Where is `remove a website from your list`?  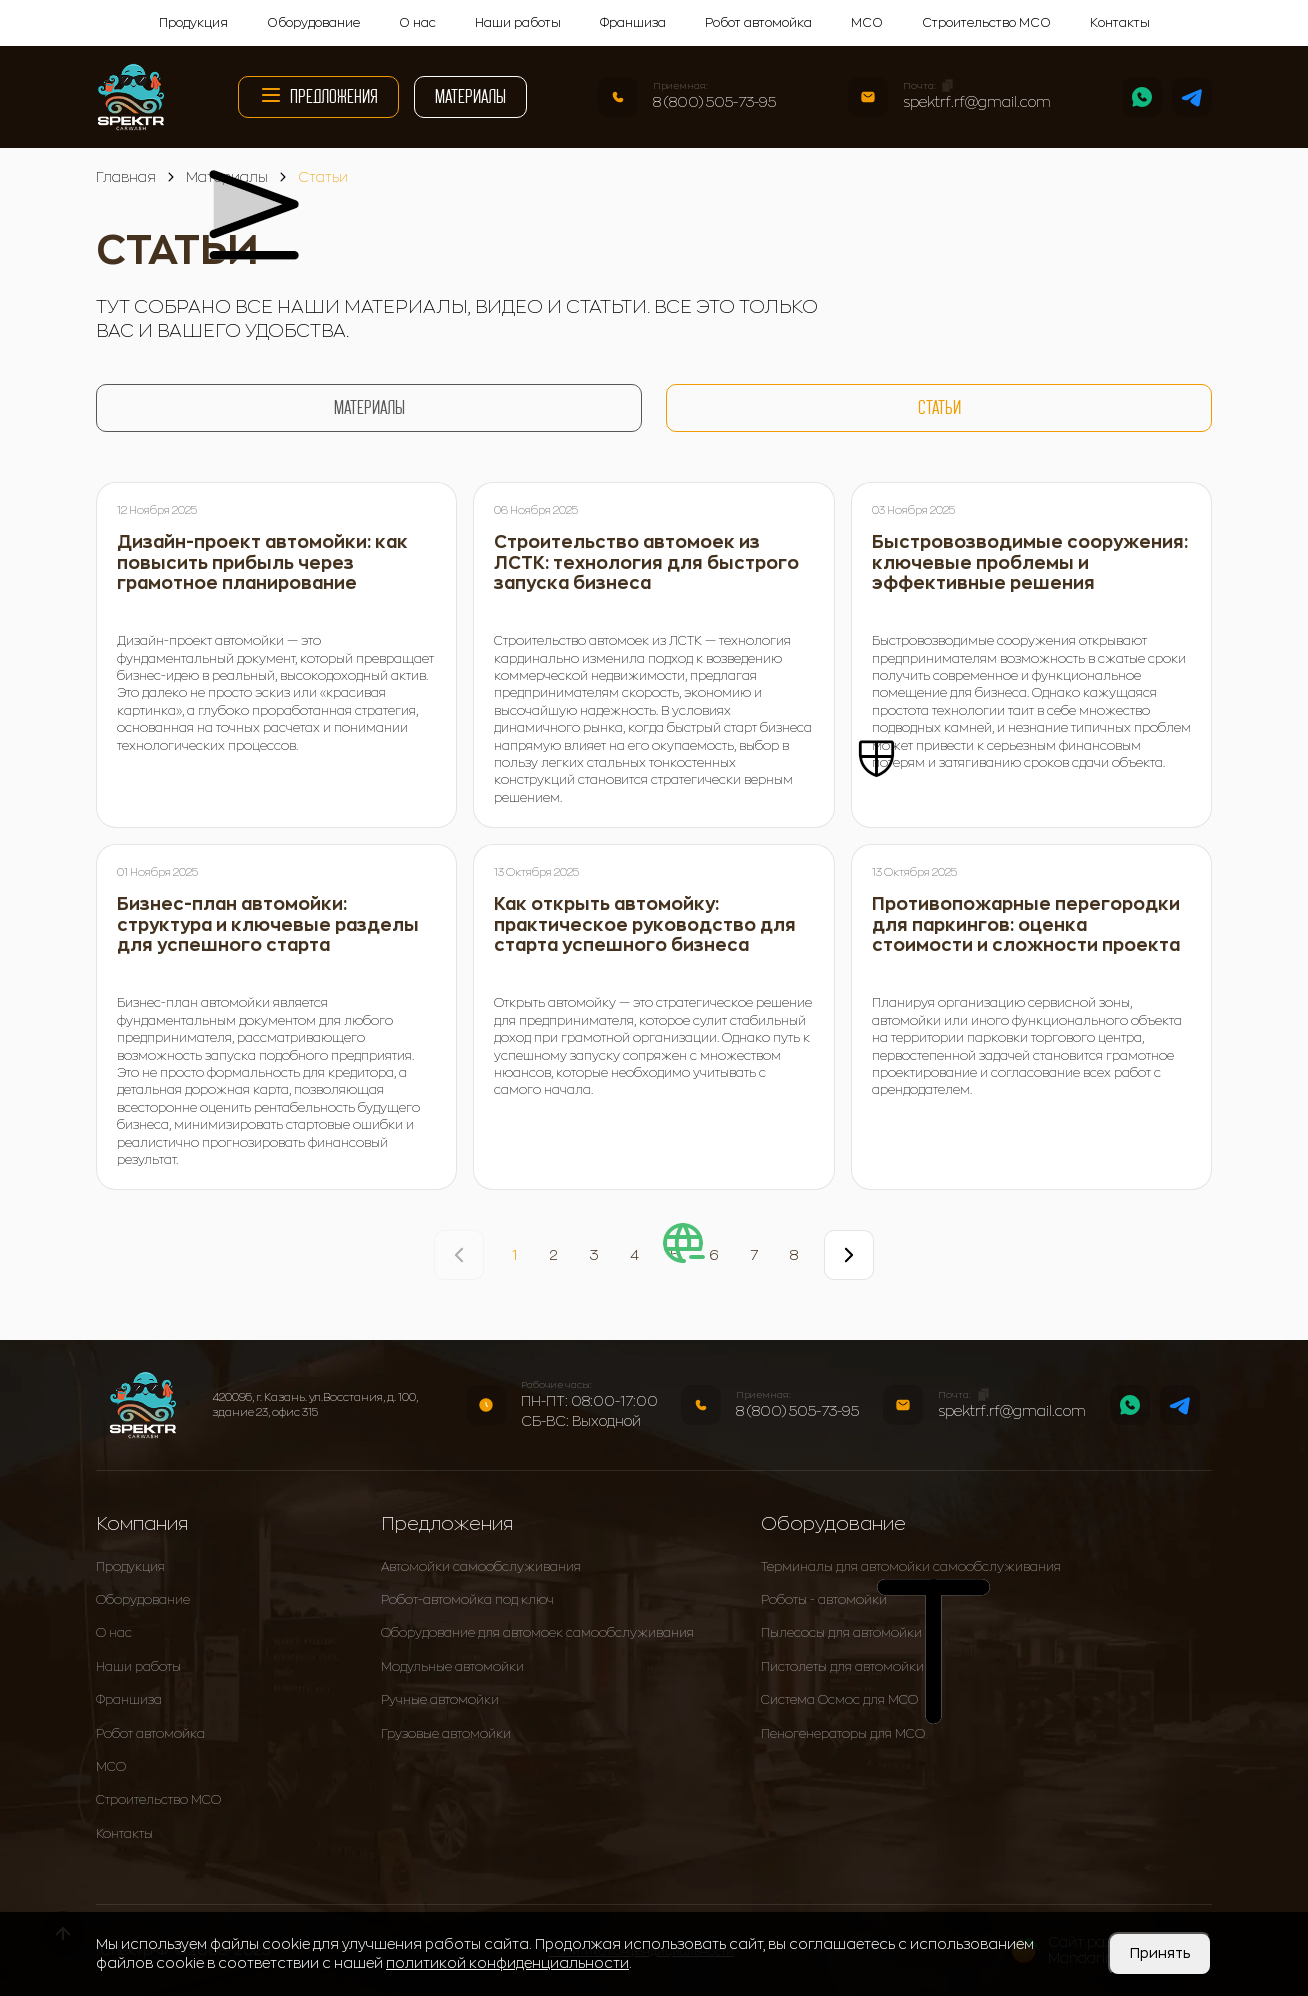 remove a website from your list is located at coordinates (683, 1243).